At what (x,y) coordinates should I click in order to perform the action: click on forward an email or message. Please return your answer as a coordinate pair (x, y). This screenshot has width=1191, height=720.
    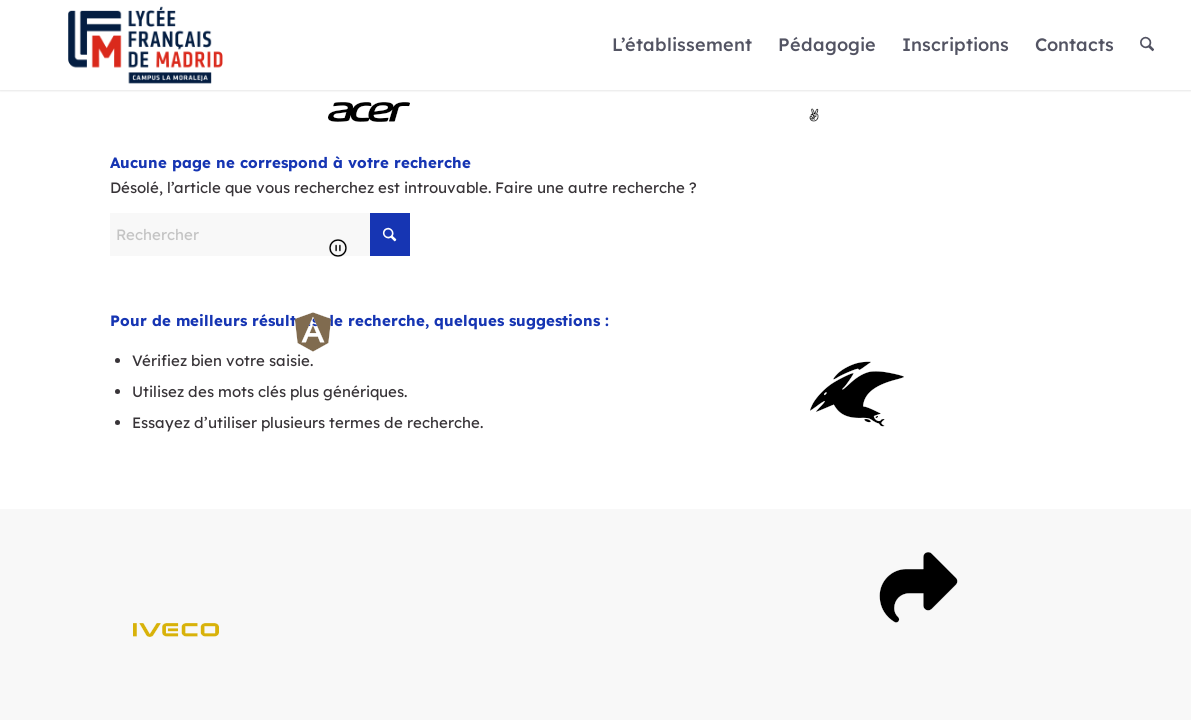
    Looking at the image, I should click on (918, 588).